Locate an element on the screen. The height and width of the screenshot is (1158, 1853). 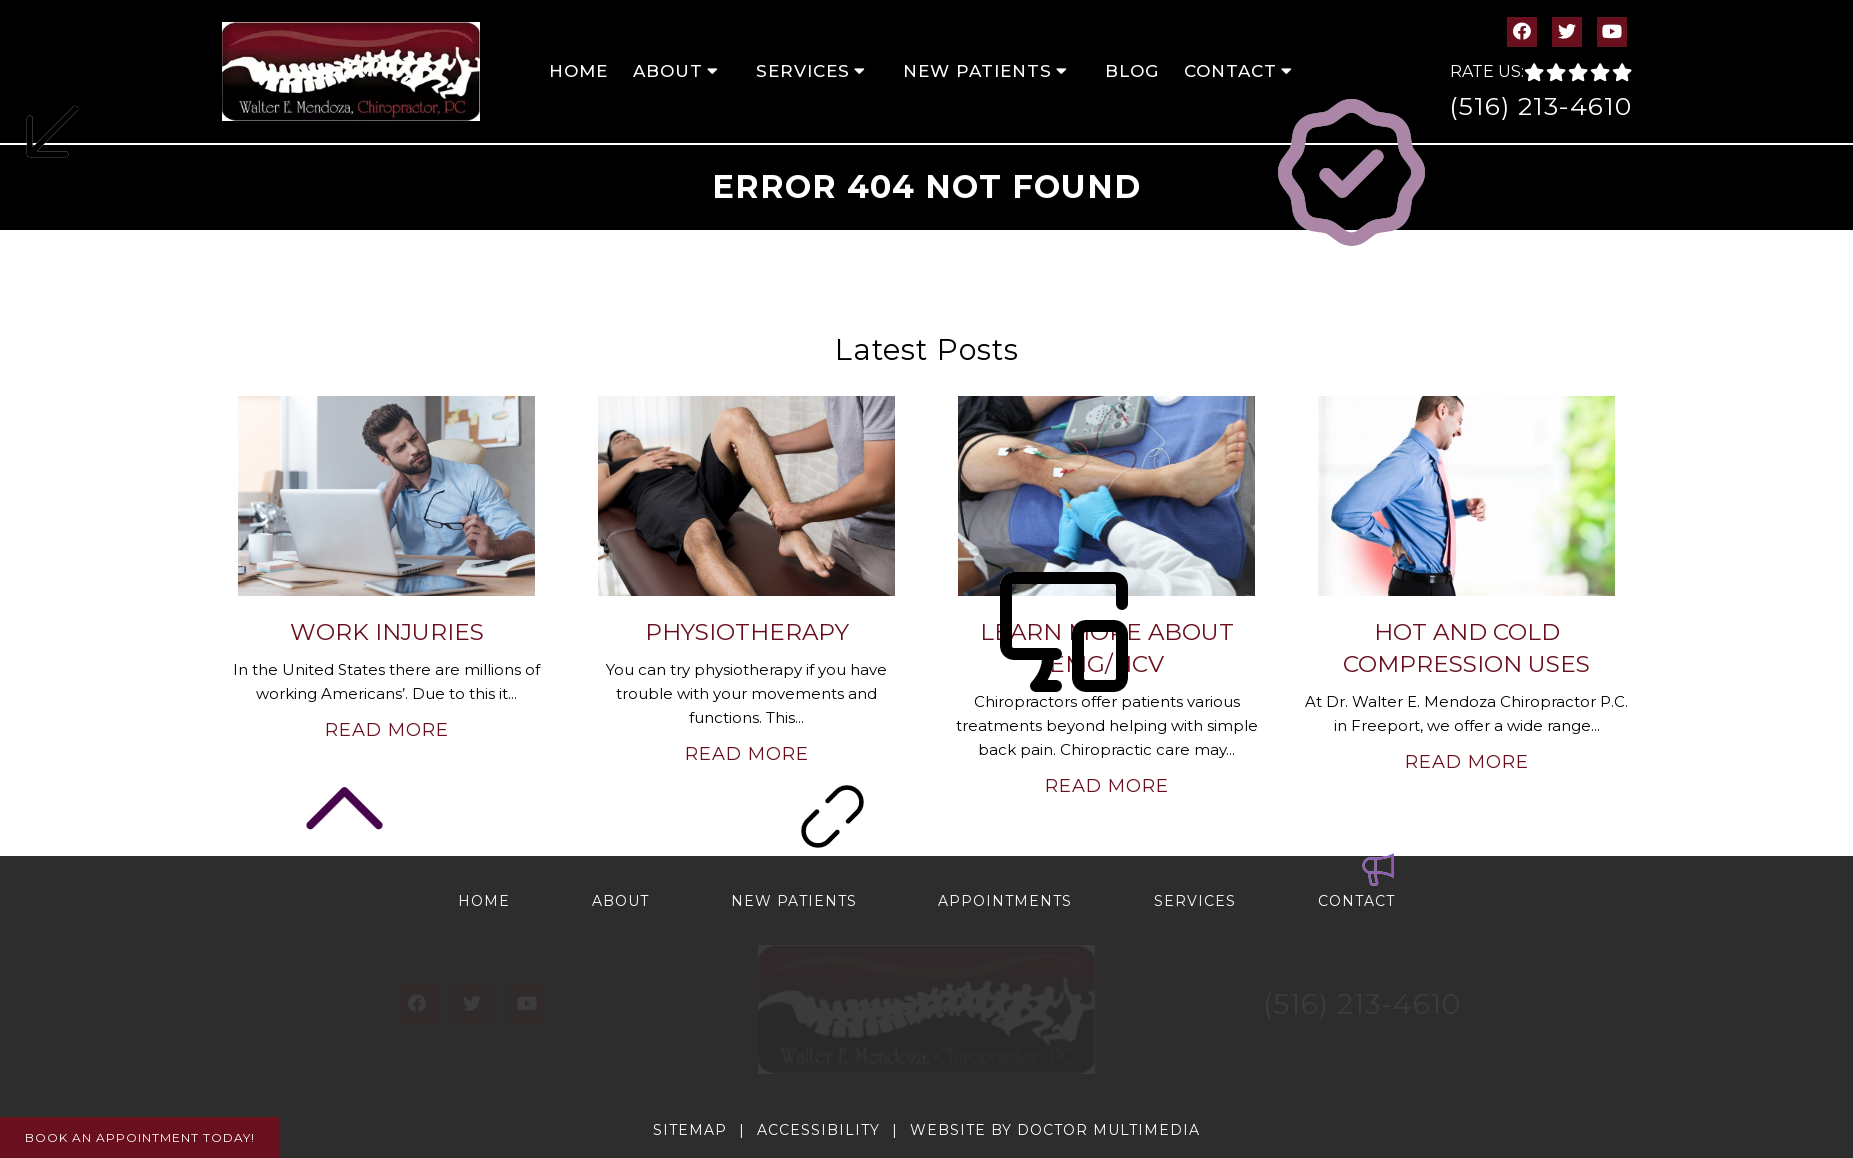
navigate to previous or lower-left content is located at coordinates (54, 129).